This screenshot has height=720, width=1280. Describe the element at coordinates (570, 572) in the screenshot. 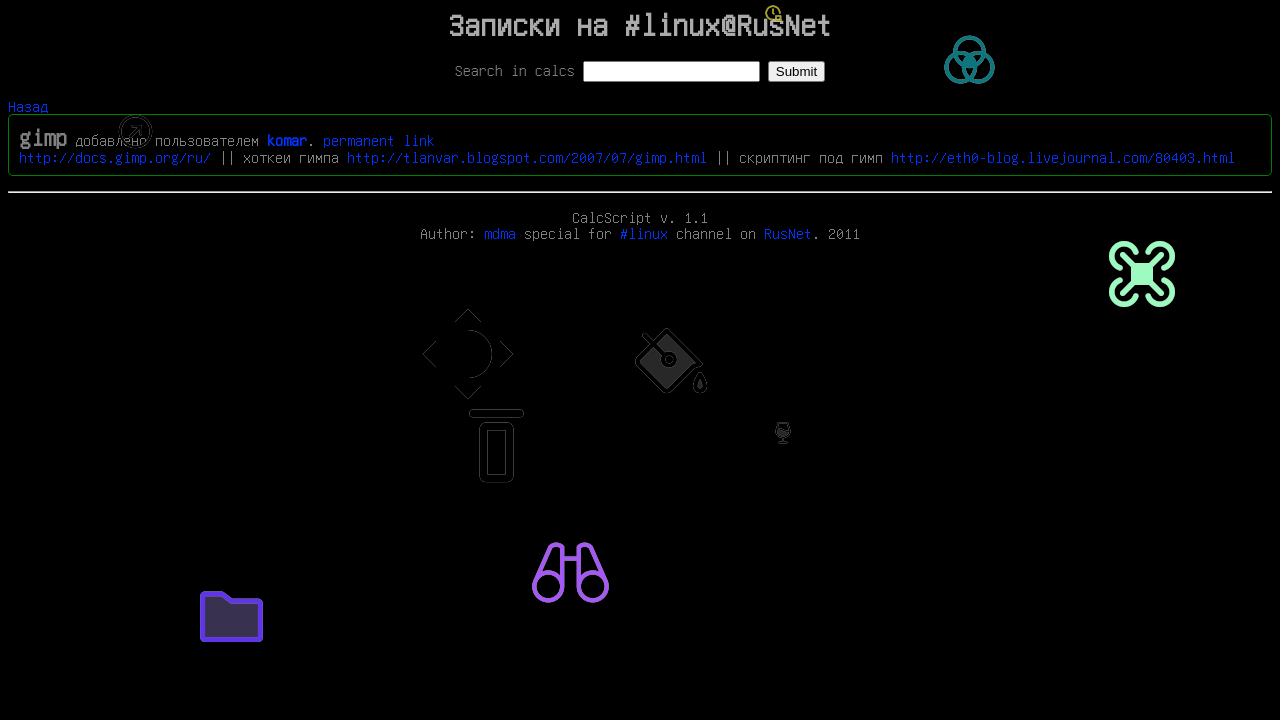

I see `search or explore content` at that location.